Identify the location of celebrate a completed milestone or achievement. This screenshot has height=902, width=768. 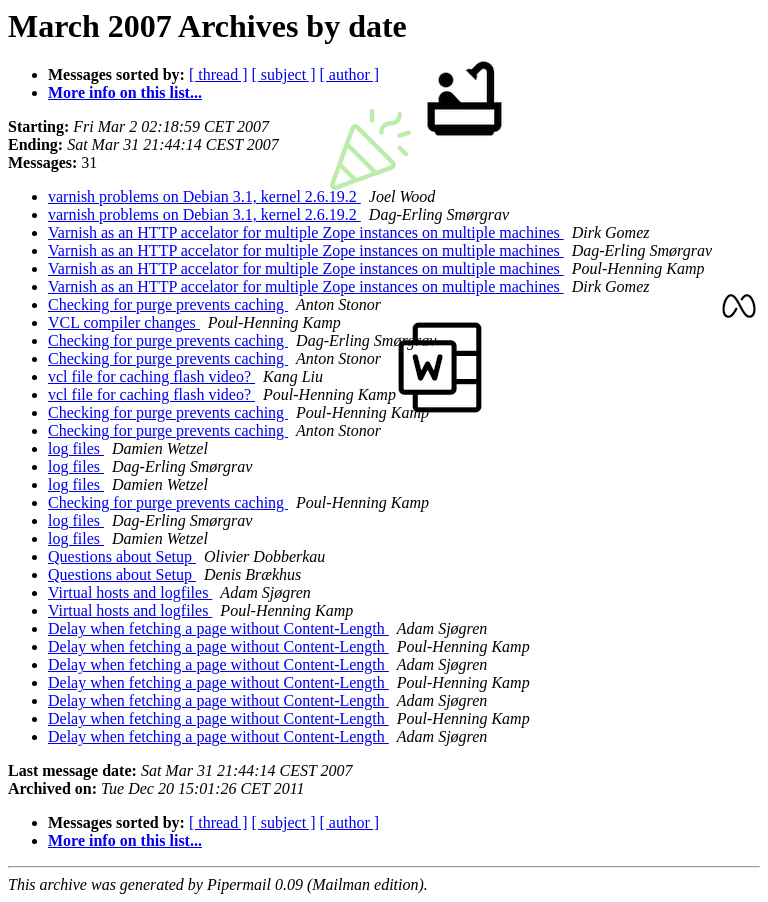
(366, 154).